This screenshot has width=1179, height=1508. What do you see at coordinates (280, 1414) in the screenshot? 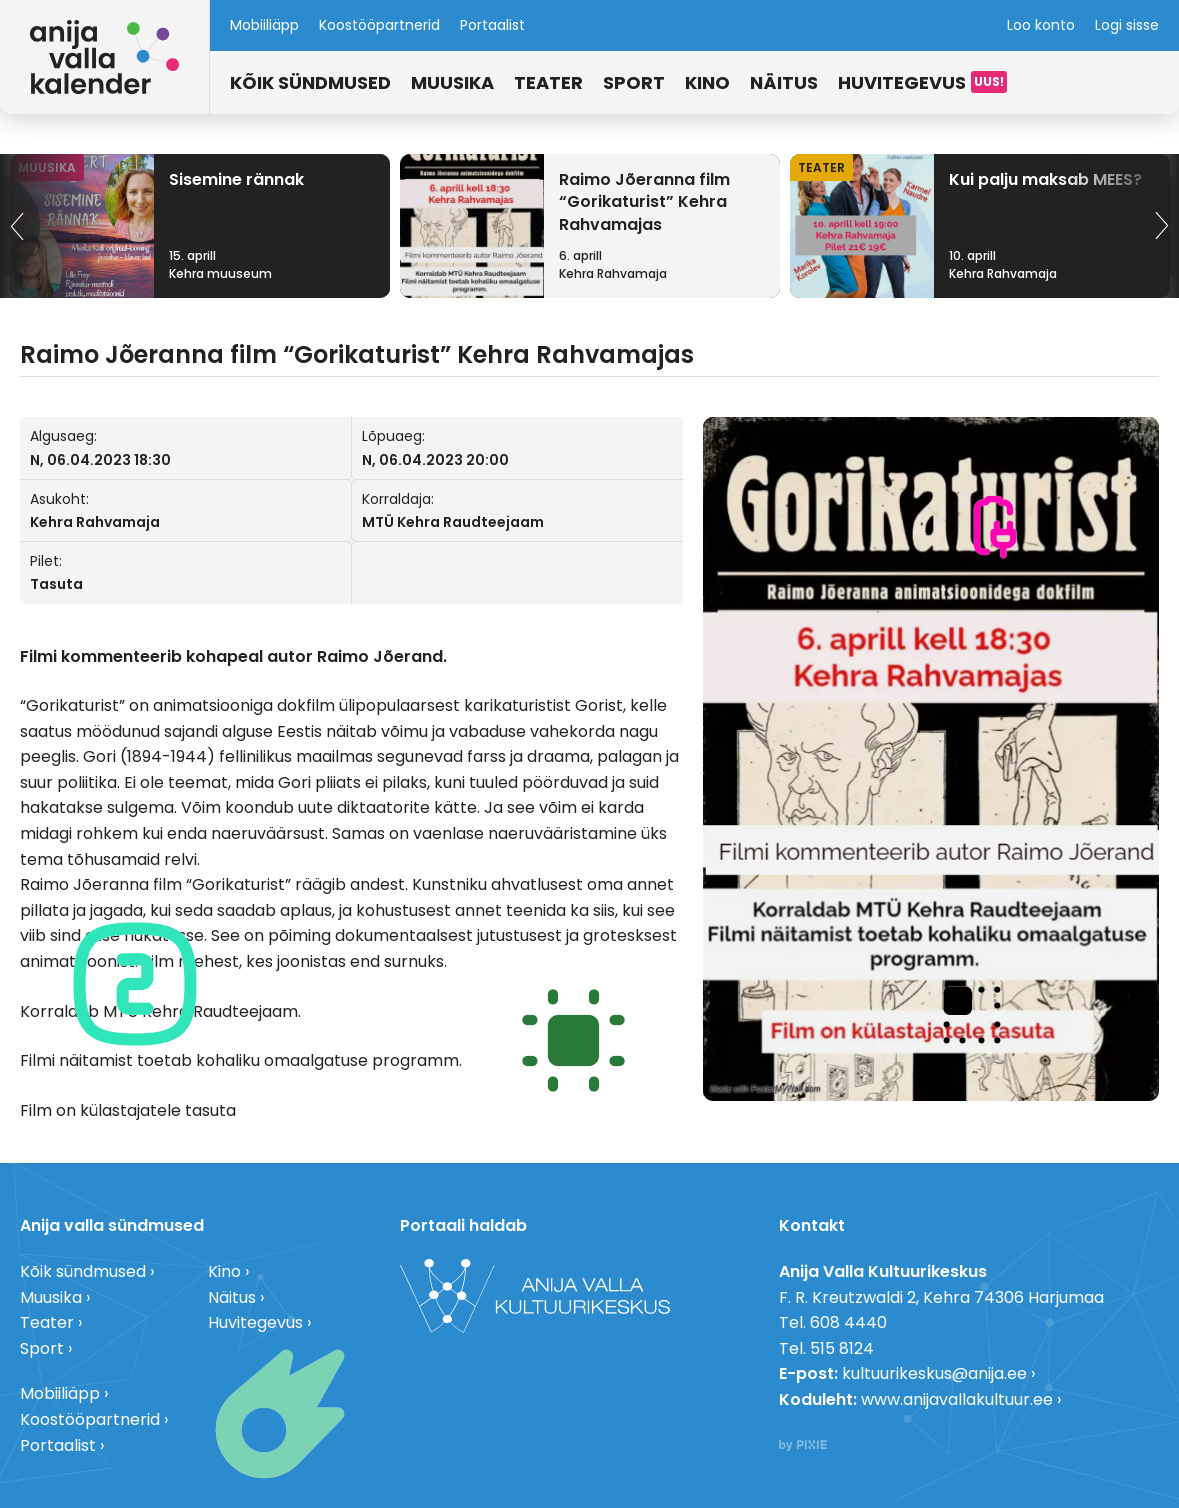
I see `indicates a trending or viral item` at bounding box center [280, 1414].